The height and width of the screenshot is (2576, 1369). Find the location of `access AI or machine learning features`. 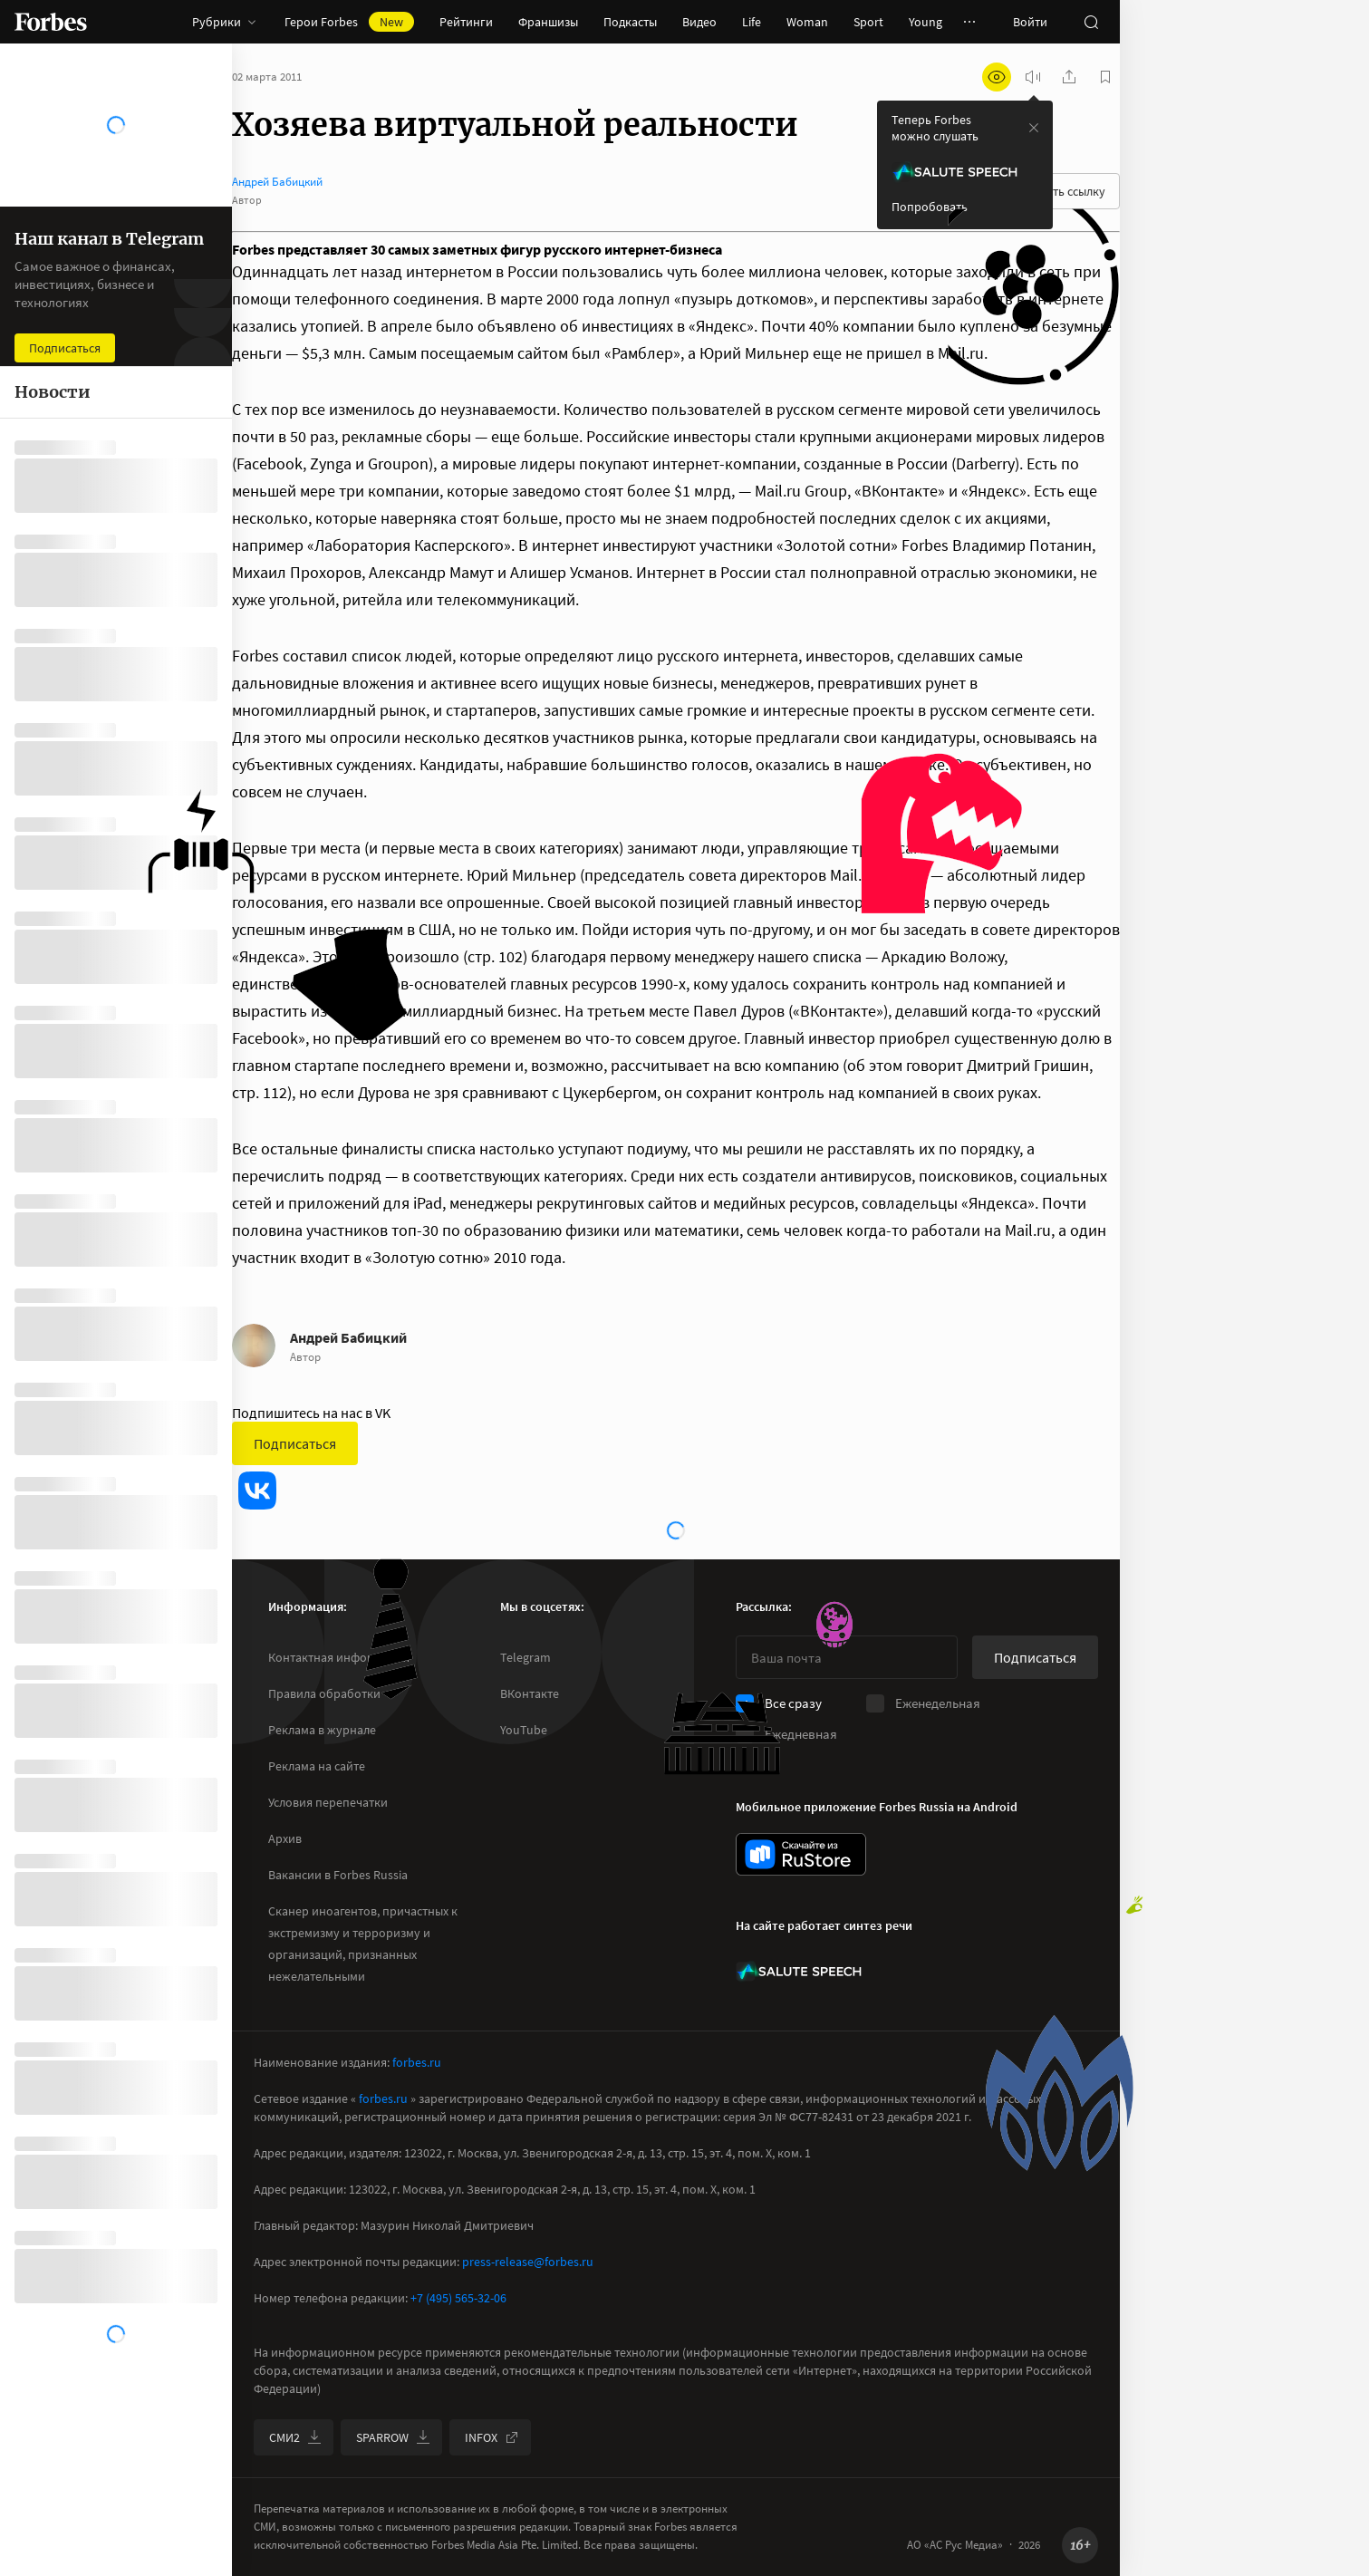

access AI or machine learning features is located at coordinates (834, 1625).